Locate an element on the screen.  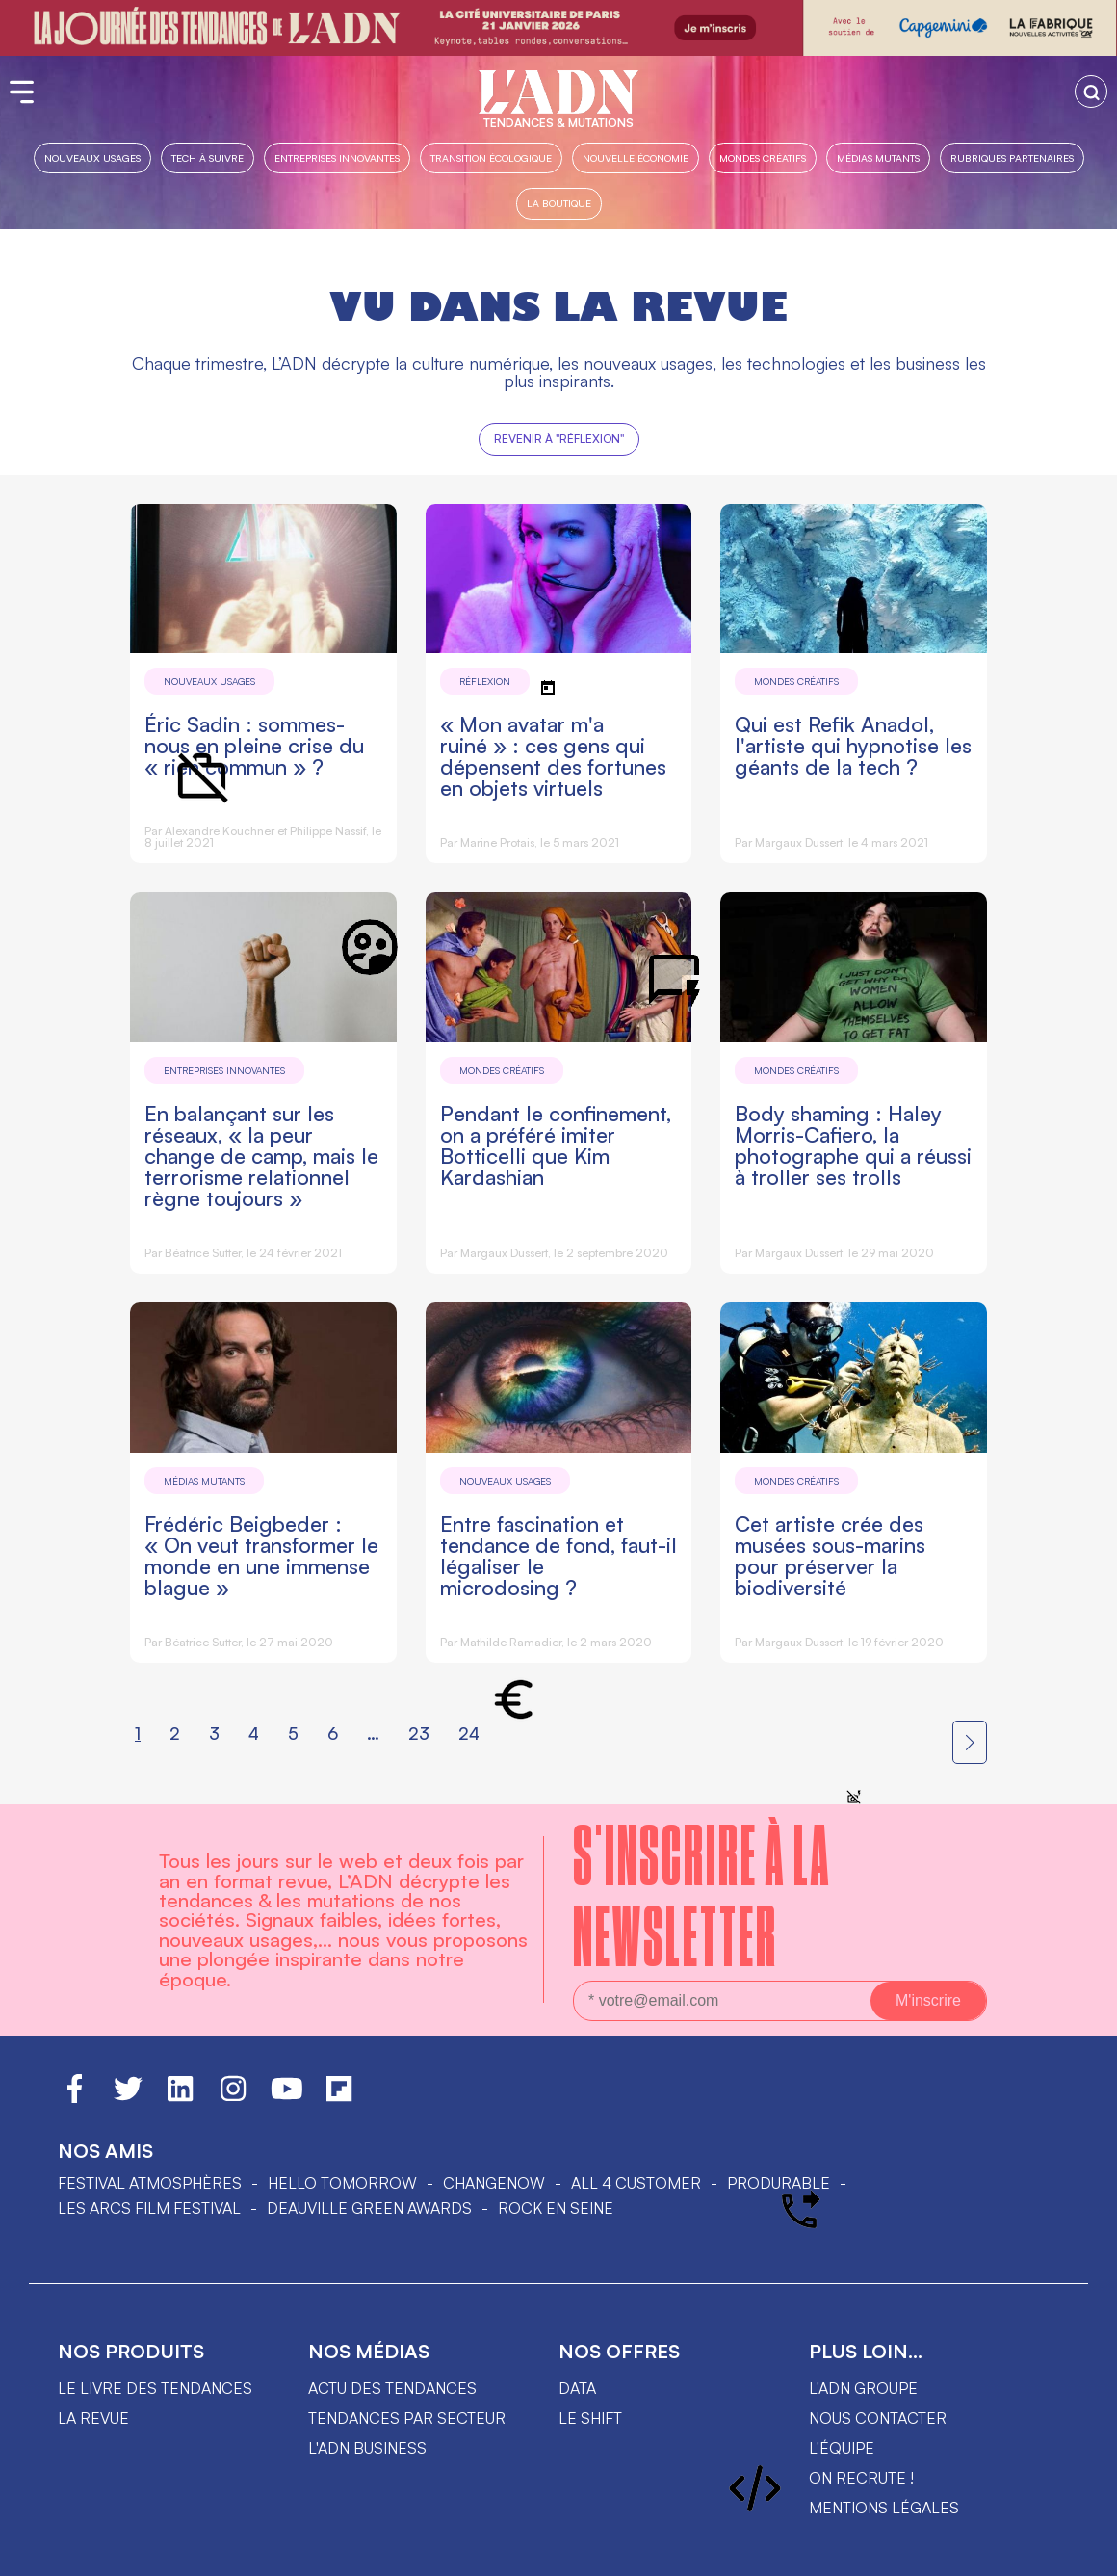
work mode disabled or unavailable is located at coordinates (201, 776).